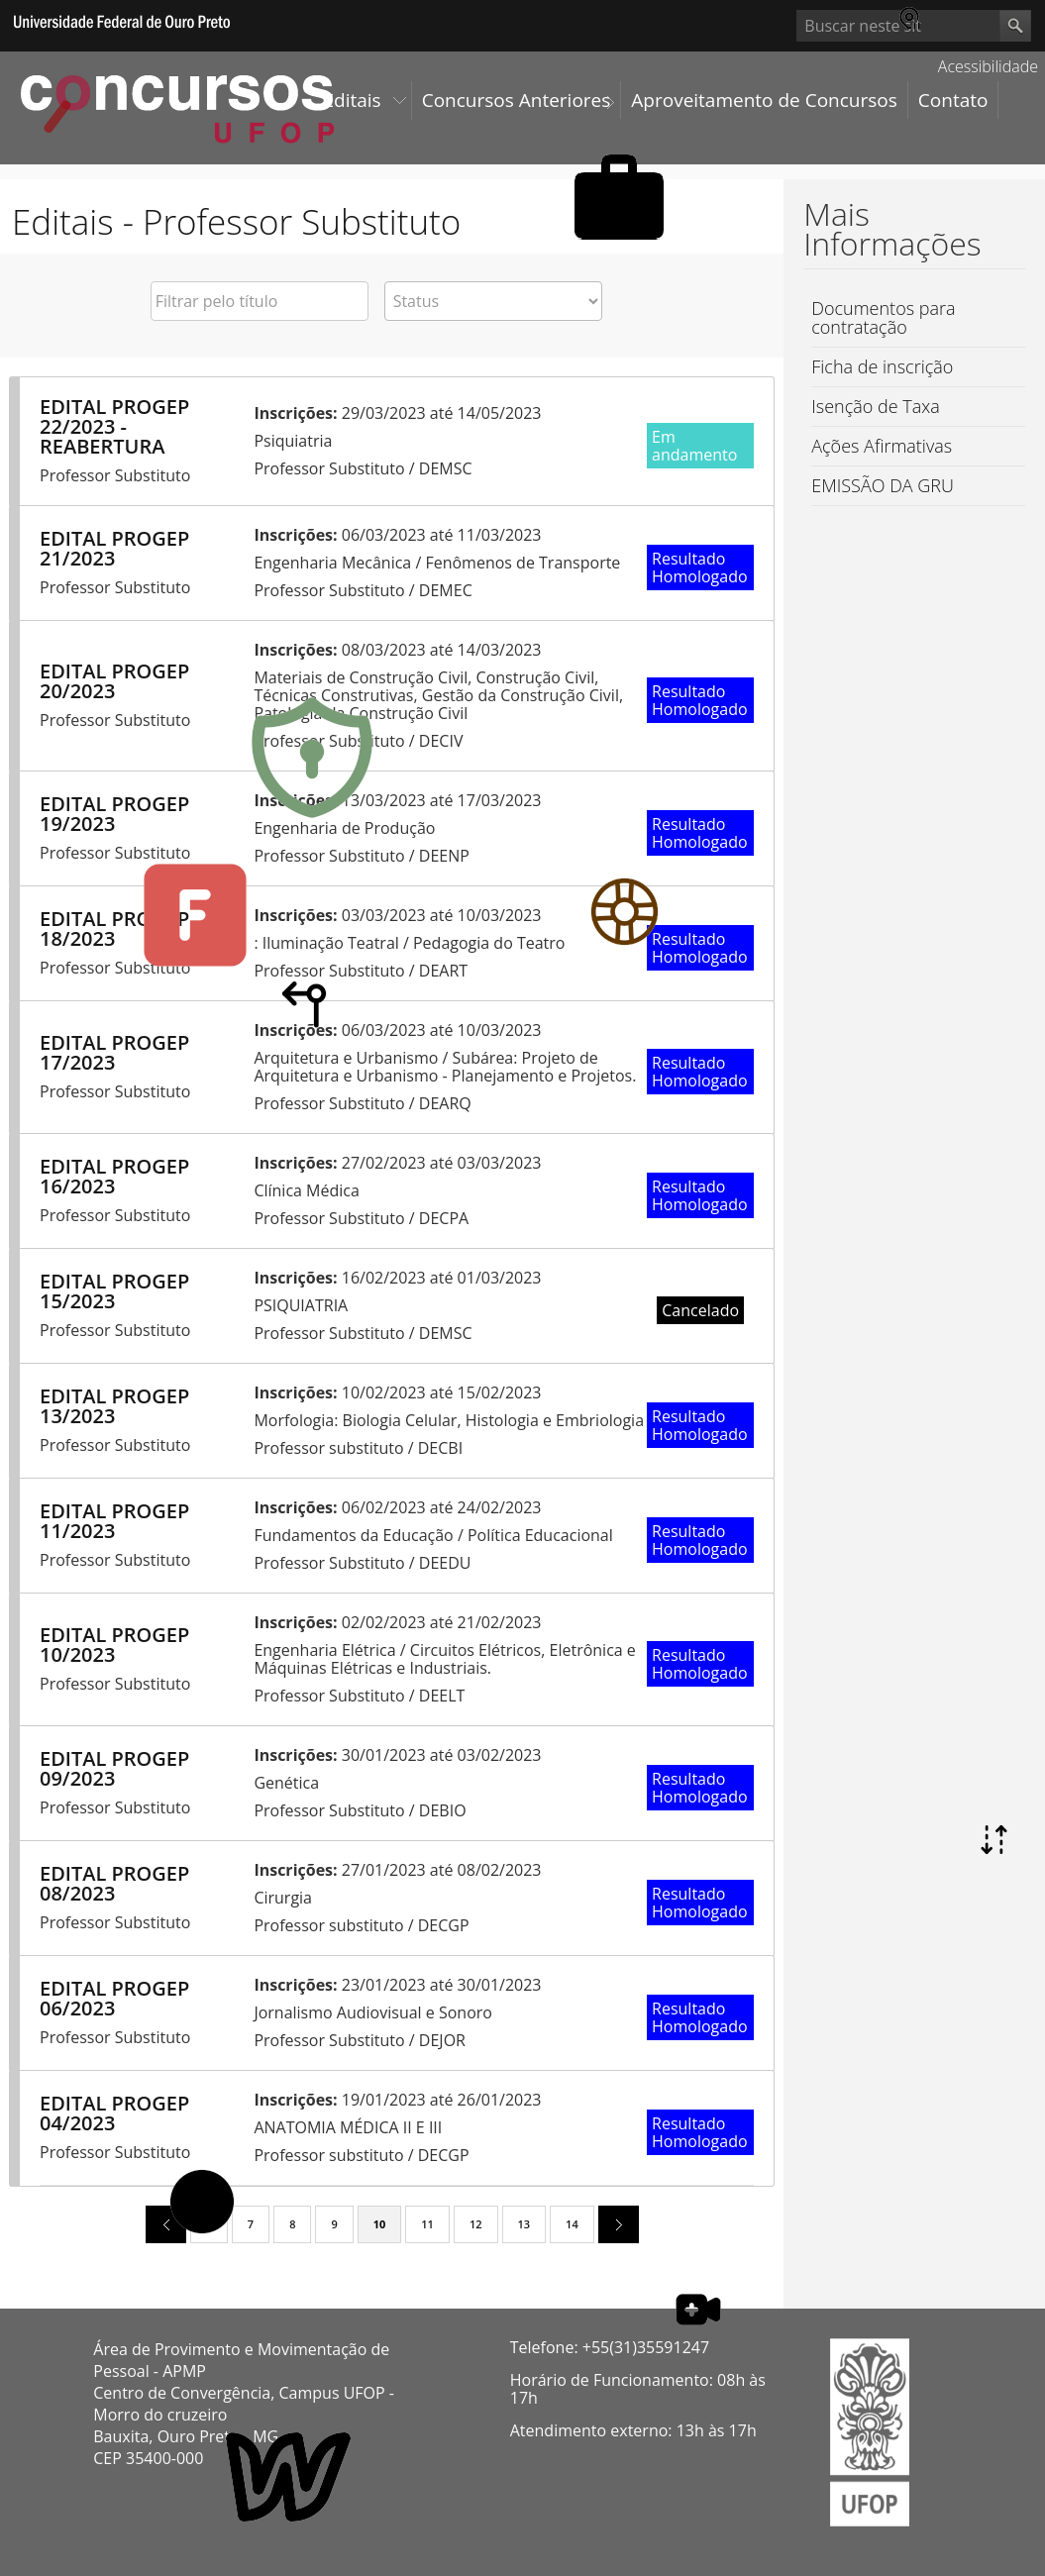 This screenshot has height=2576, width=1045. I want to click on access security or privacy settings, so click(312, 758).